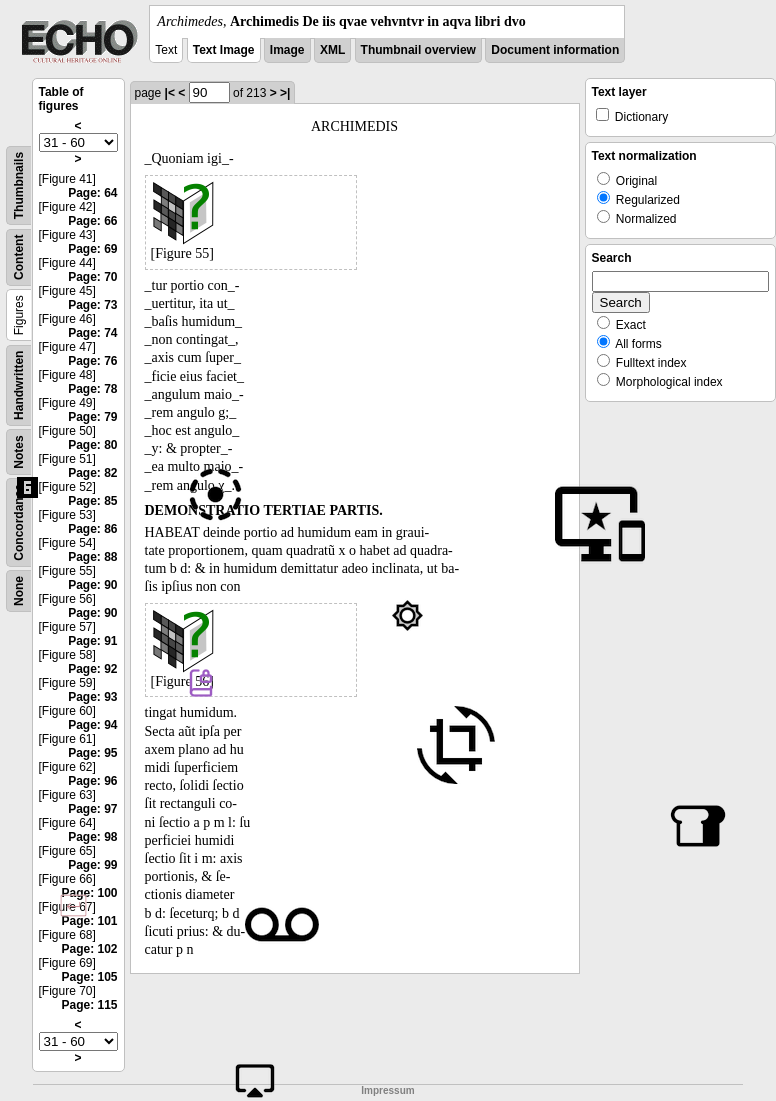  I want to click on decrease screen brightness, so click(407, 615).